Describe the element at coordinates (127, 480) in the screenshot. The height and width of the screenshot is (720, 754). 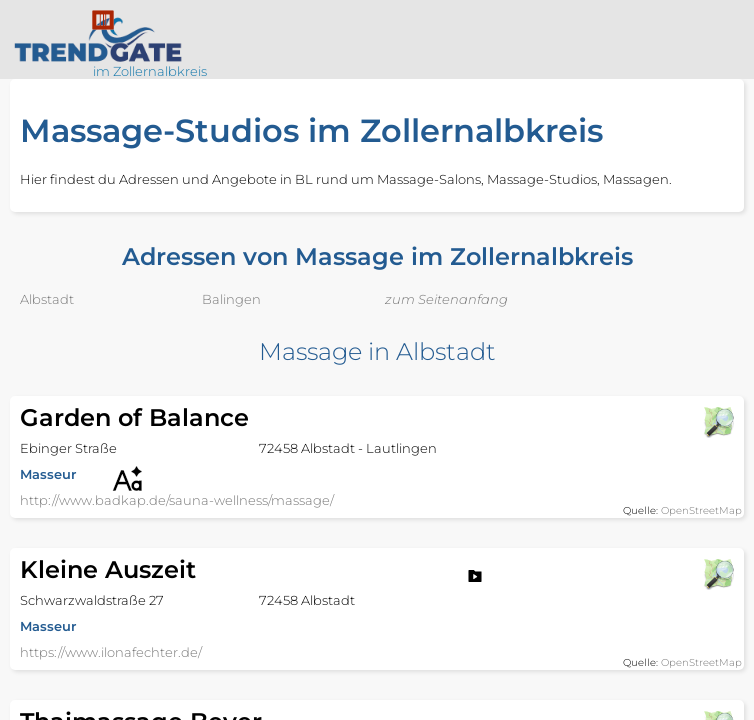
I see `adjust text size with AI assistance` at that location.